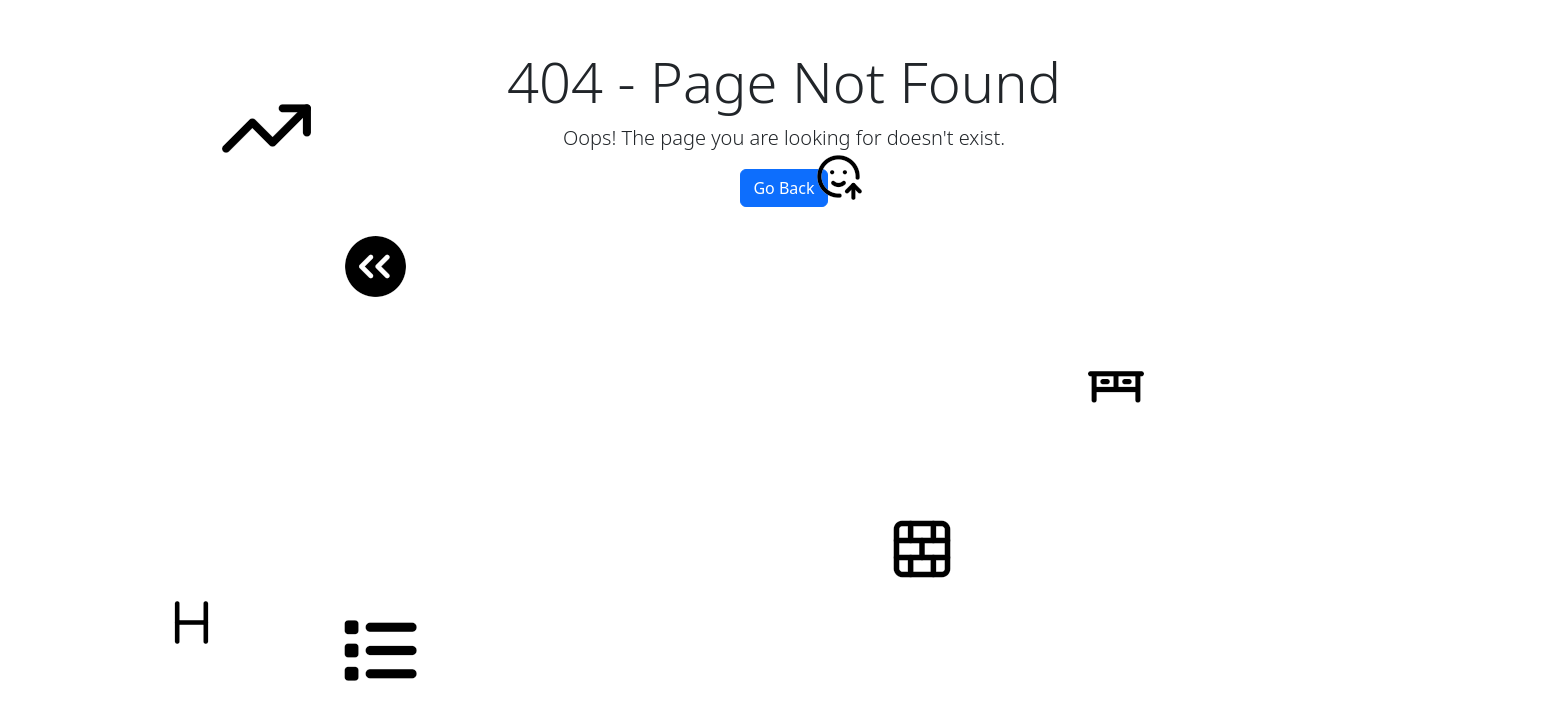  Describe the element at coordinates (266, 128) in the screenshot. I see `view trending or popular content` at that location.